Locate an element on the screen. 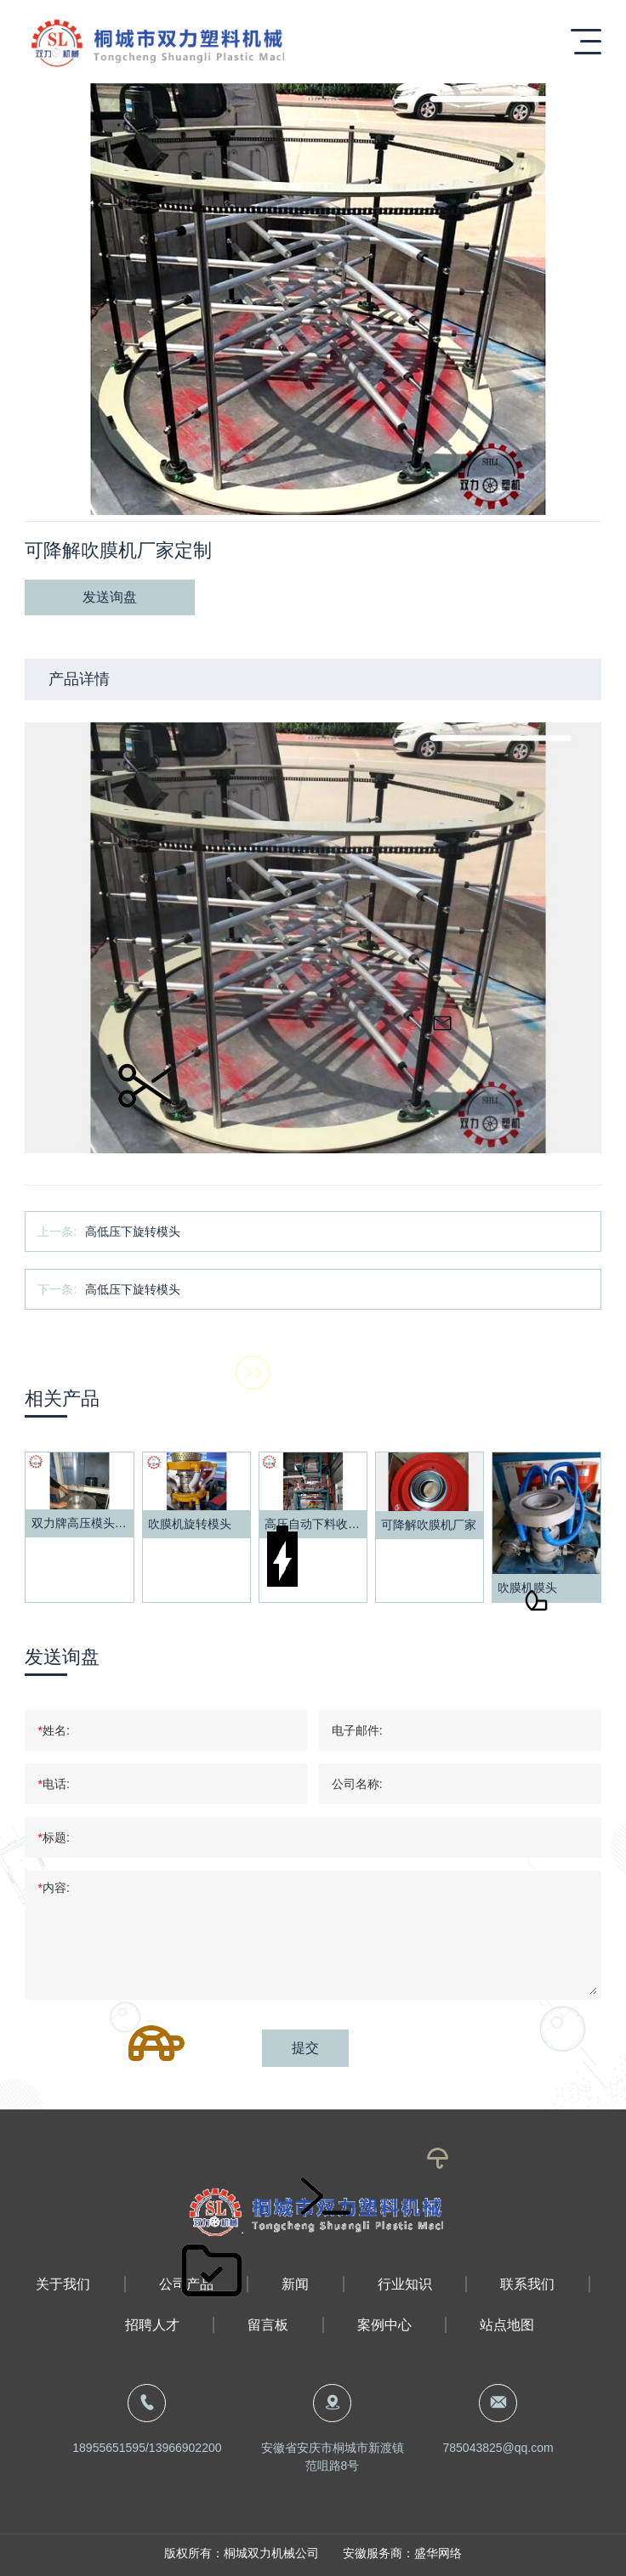  indicates slow loading or processing speed is located at coordinates (156, 2043).